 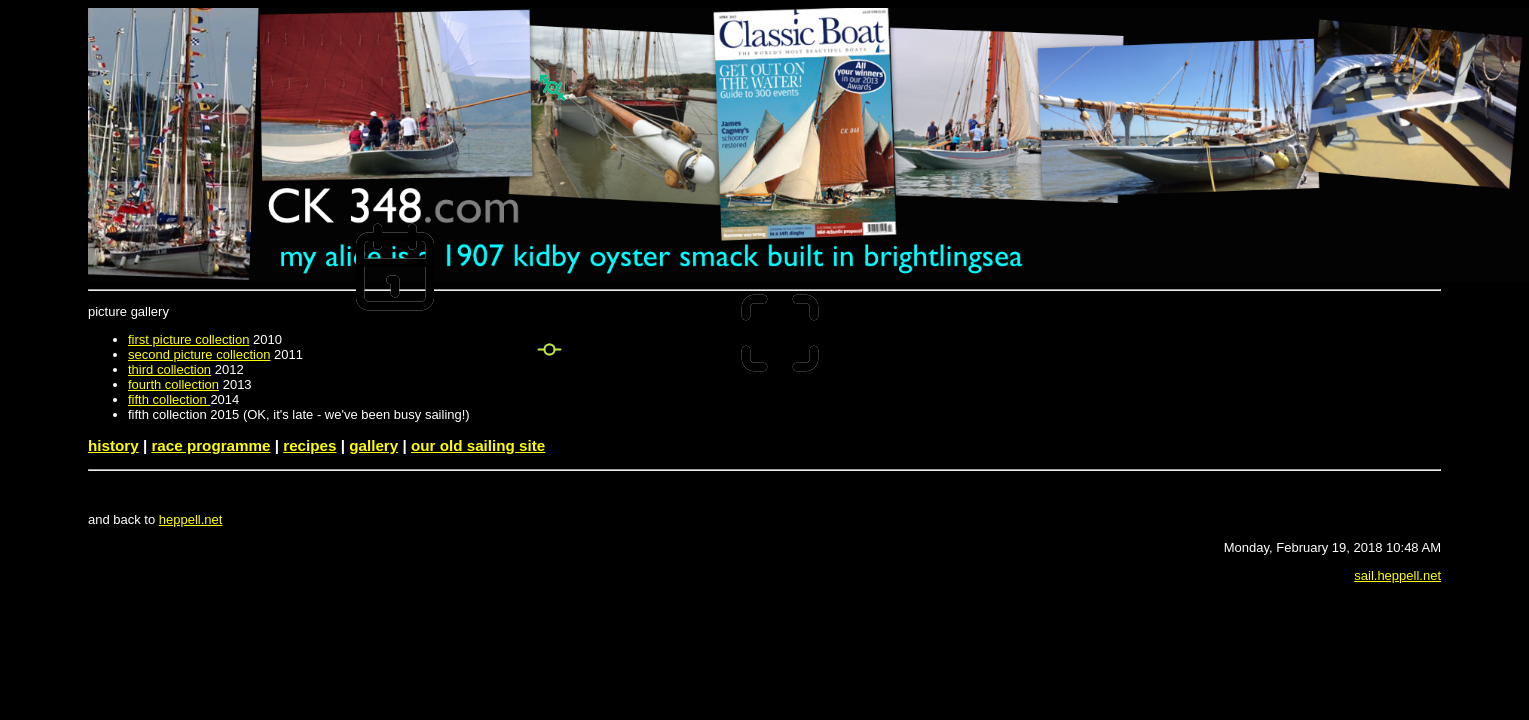 What do you see at coordinates (395, 267) in the screenshot?
I see `view or open the calendar` at bounding box center [395, 267].